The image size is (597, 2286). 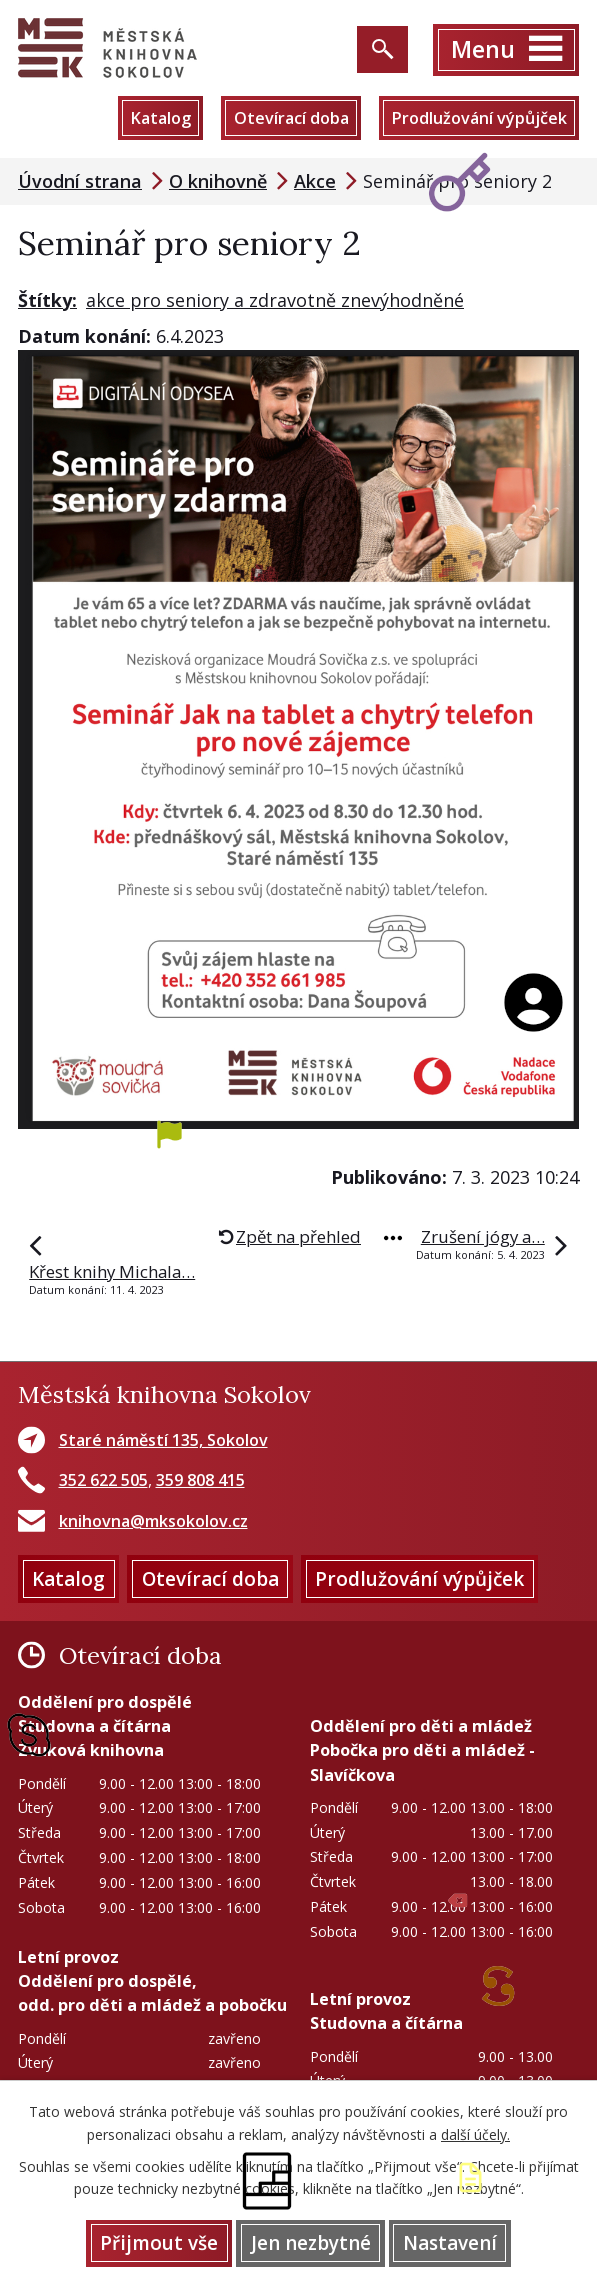 What do you see at coordinates (267, 2181) in the screenshot?
I see `indicates stairs or stairway access` at bounding box center [267, 2181].